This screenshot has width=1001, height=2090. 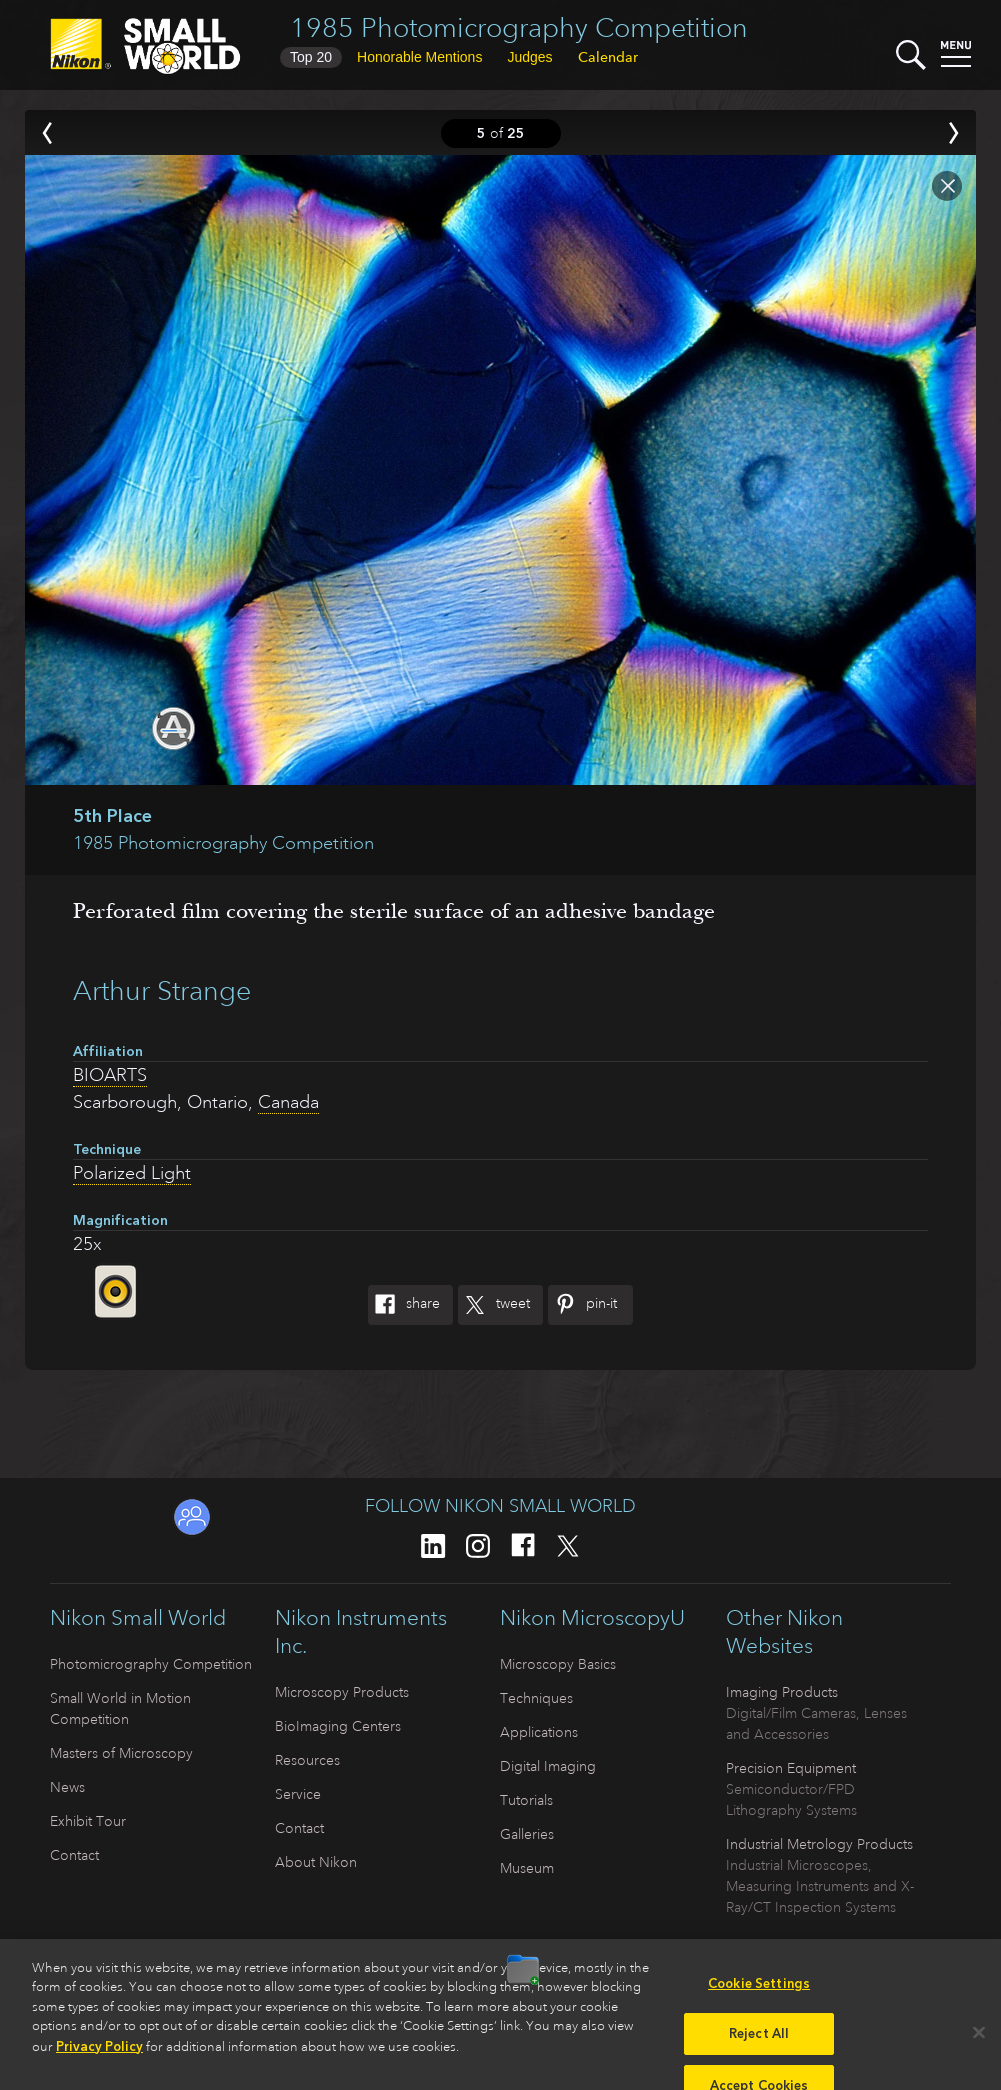 What do you see at coordinates (192, 1517) in the screenshot?
I see `manage user accounts and preferences` at bounding box center [192, 1517].